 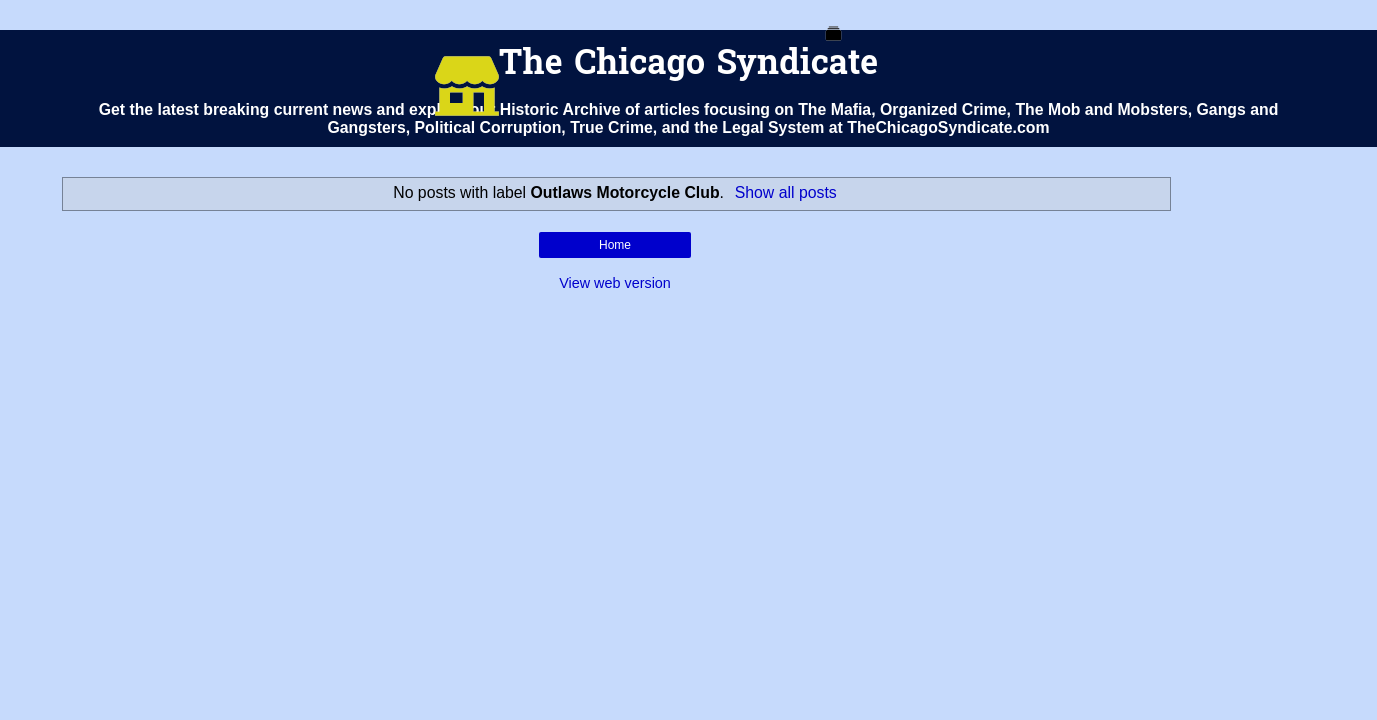 I want to click on view photo albums, so click(x=833, y=33).